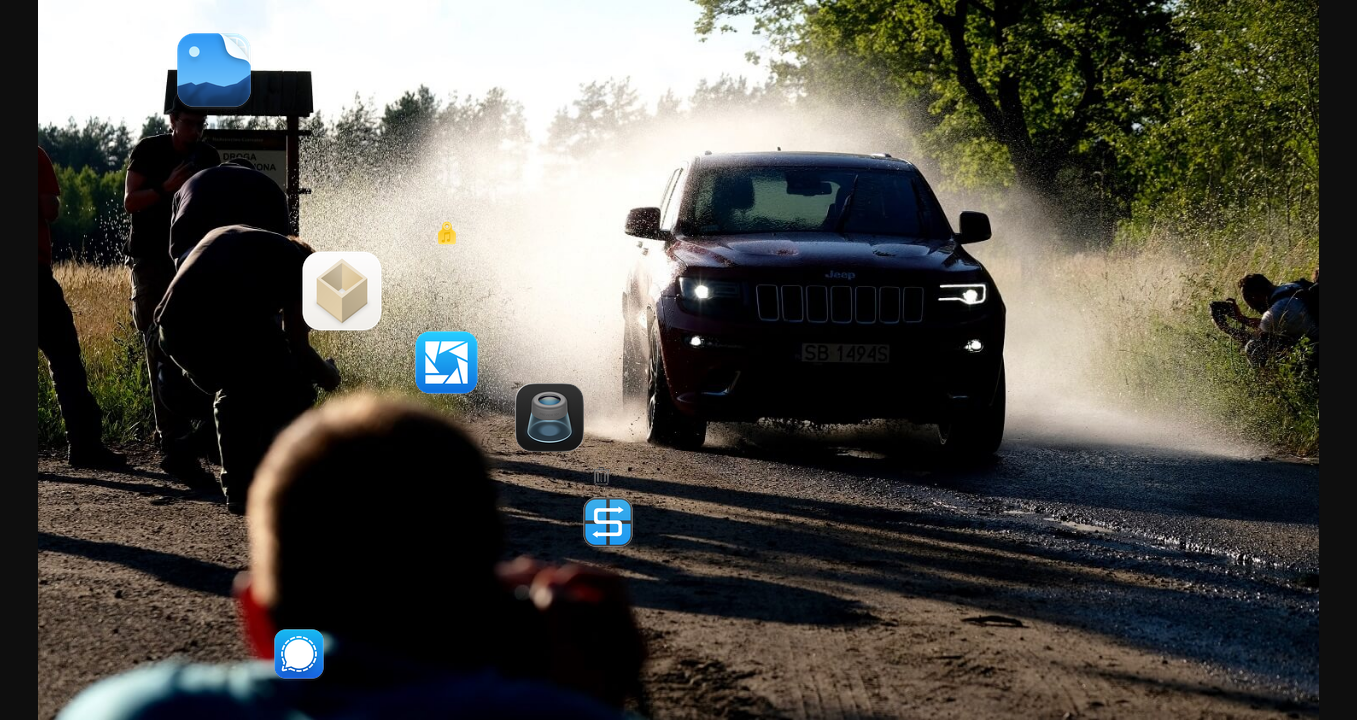  What do you see at coordinates (342, 291) in the screenshot?
I see `open flatpak software manager` at bounding box center [342, 291].